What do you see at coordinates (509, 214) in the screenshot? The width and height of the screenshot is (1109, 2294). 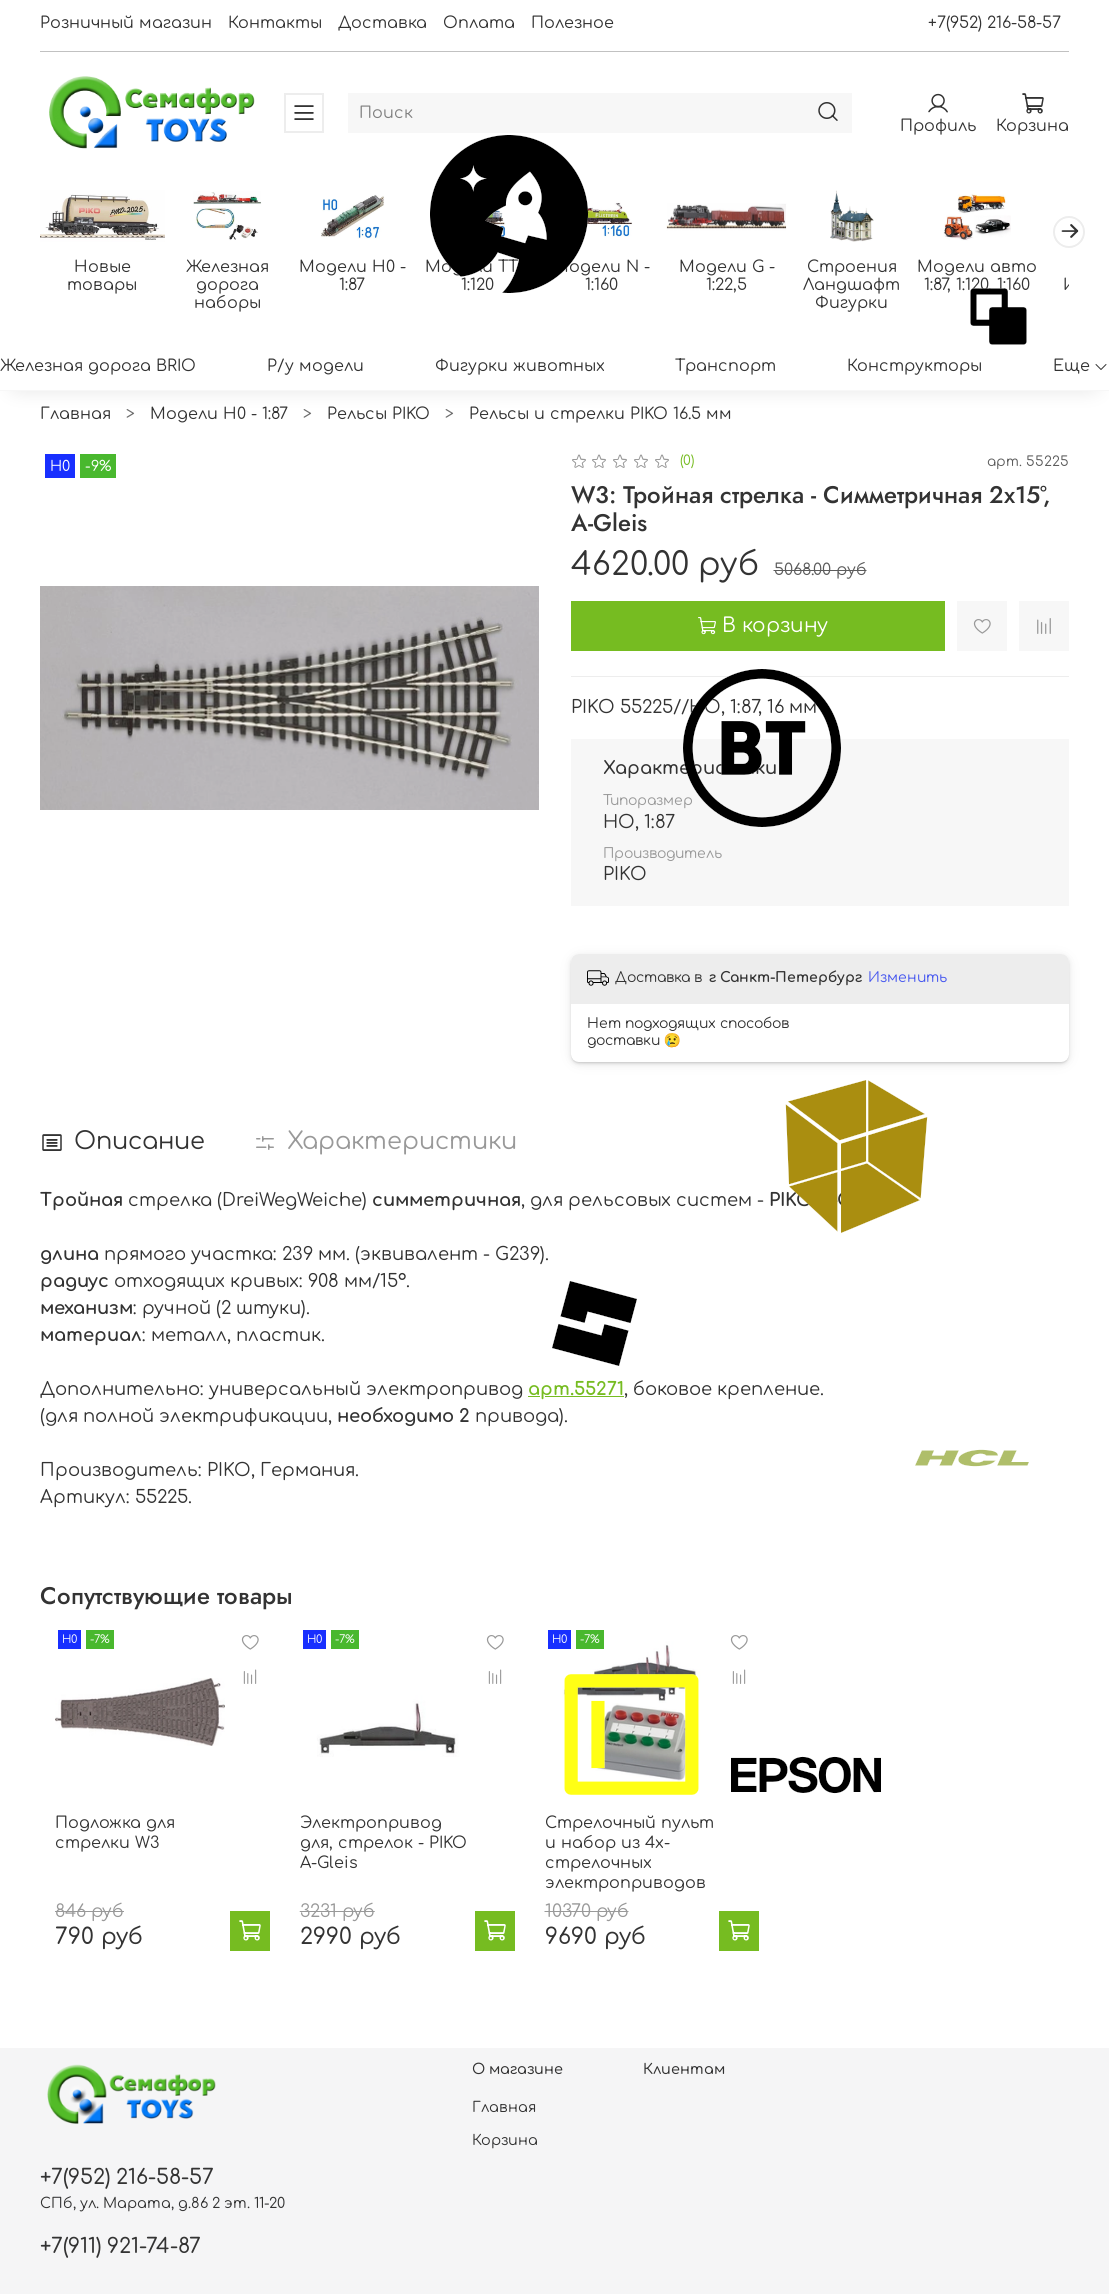 I see `starship cross-shell prompt branding` at bounding box center [509, 214].